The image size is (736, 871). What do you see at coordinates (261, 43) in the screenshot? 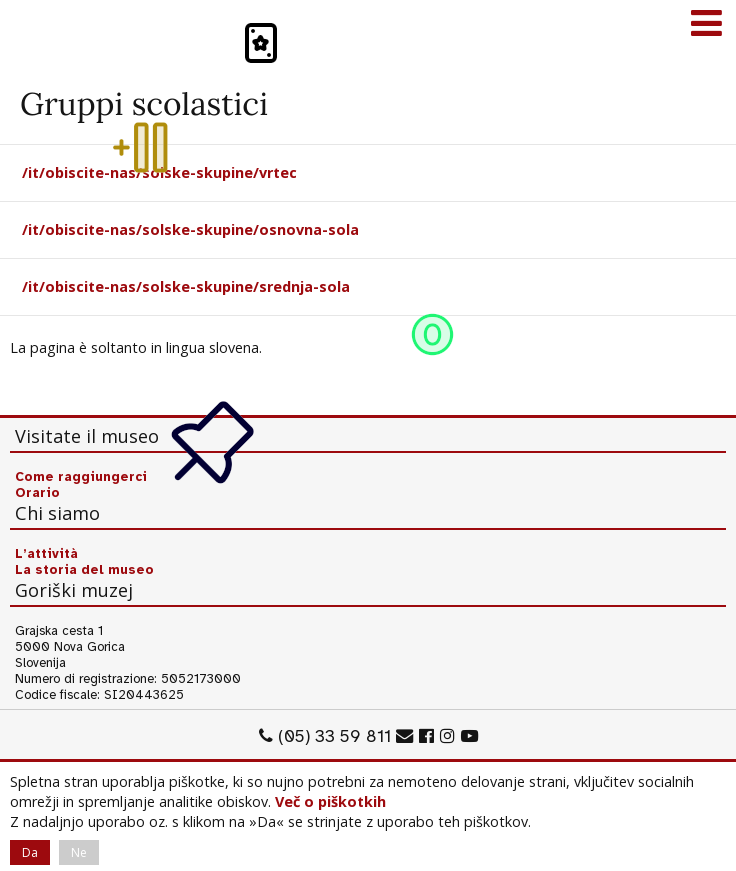
I see `view starred or favorite card in a card game` at bounding box center [261, 43].